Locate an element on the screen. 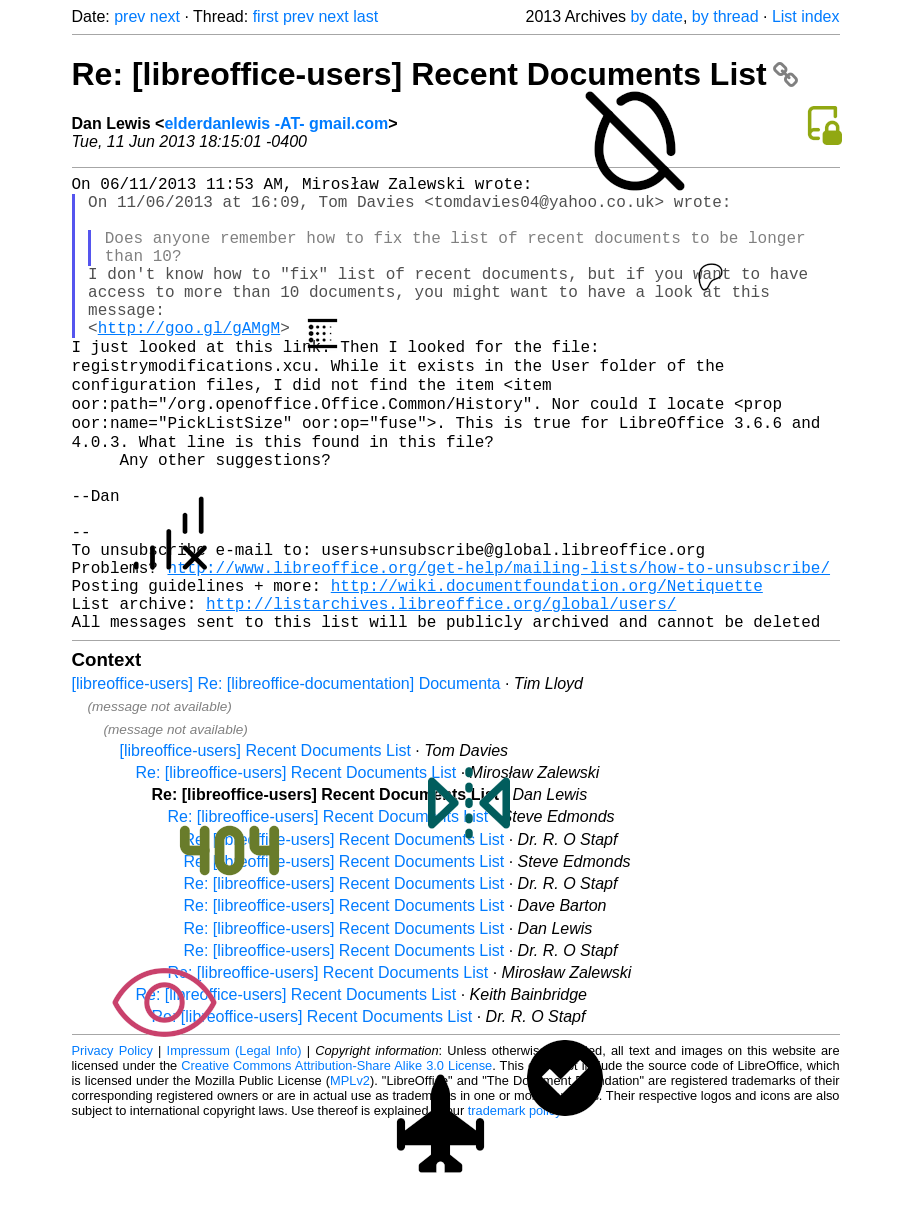 The image size is (911, 1220). indicates egg-free or no eggs is located at coordinates (635, 141).